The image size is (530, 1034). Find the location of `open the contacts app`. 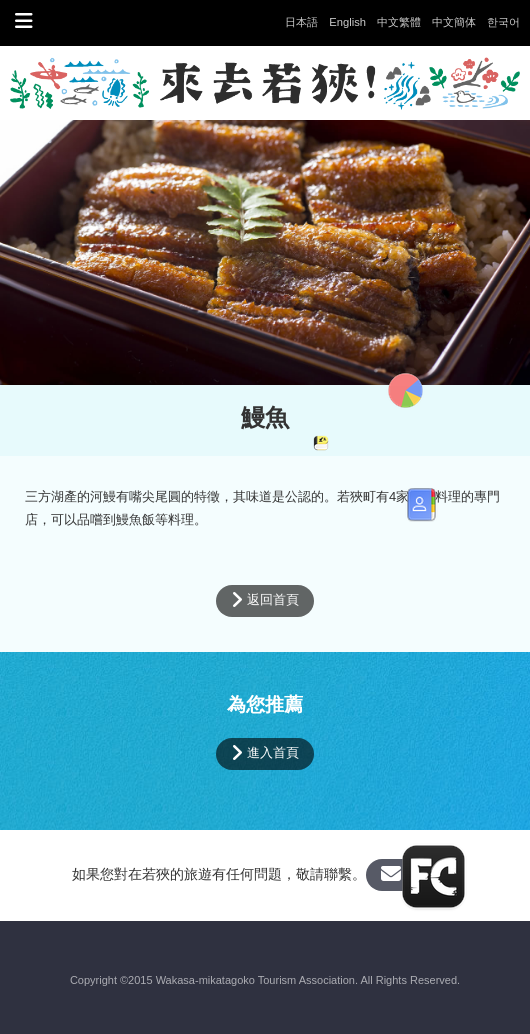

open the contacts app is located at coordinates (421, 504).